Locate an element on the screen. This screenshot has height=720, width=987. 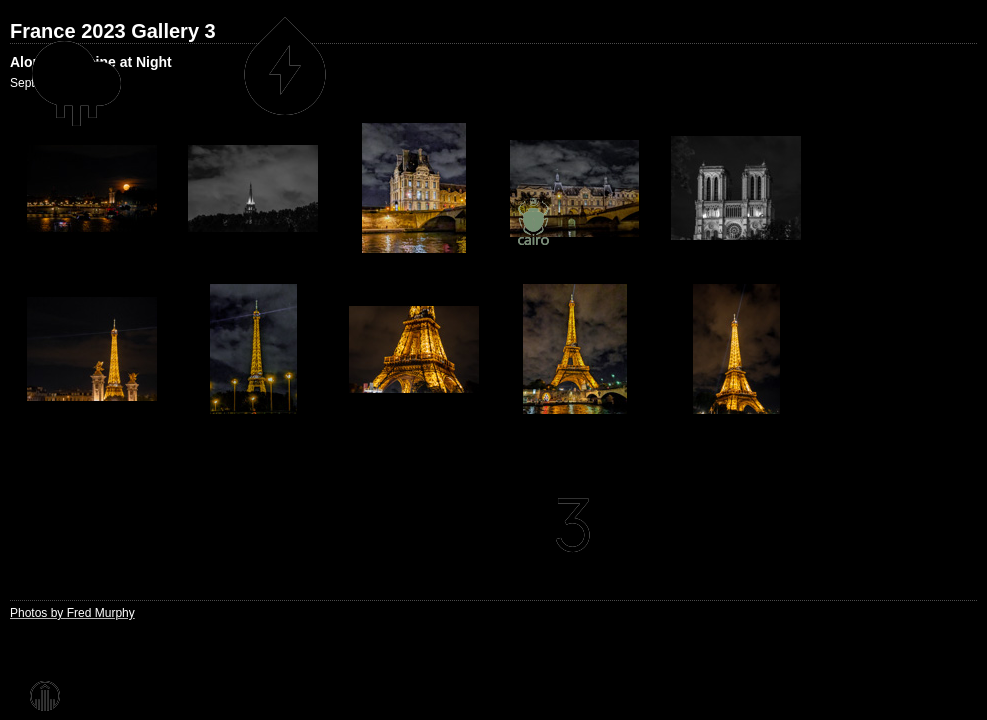
indicates heavy rain or showers in weather forecast is located at coordinates (76, 81).